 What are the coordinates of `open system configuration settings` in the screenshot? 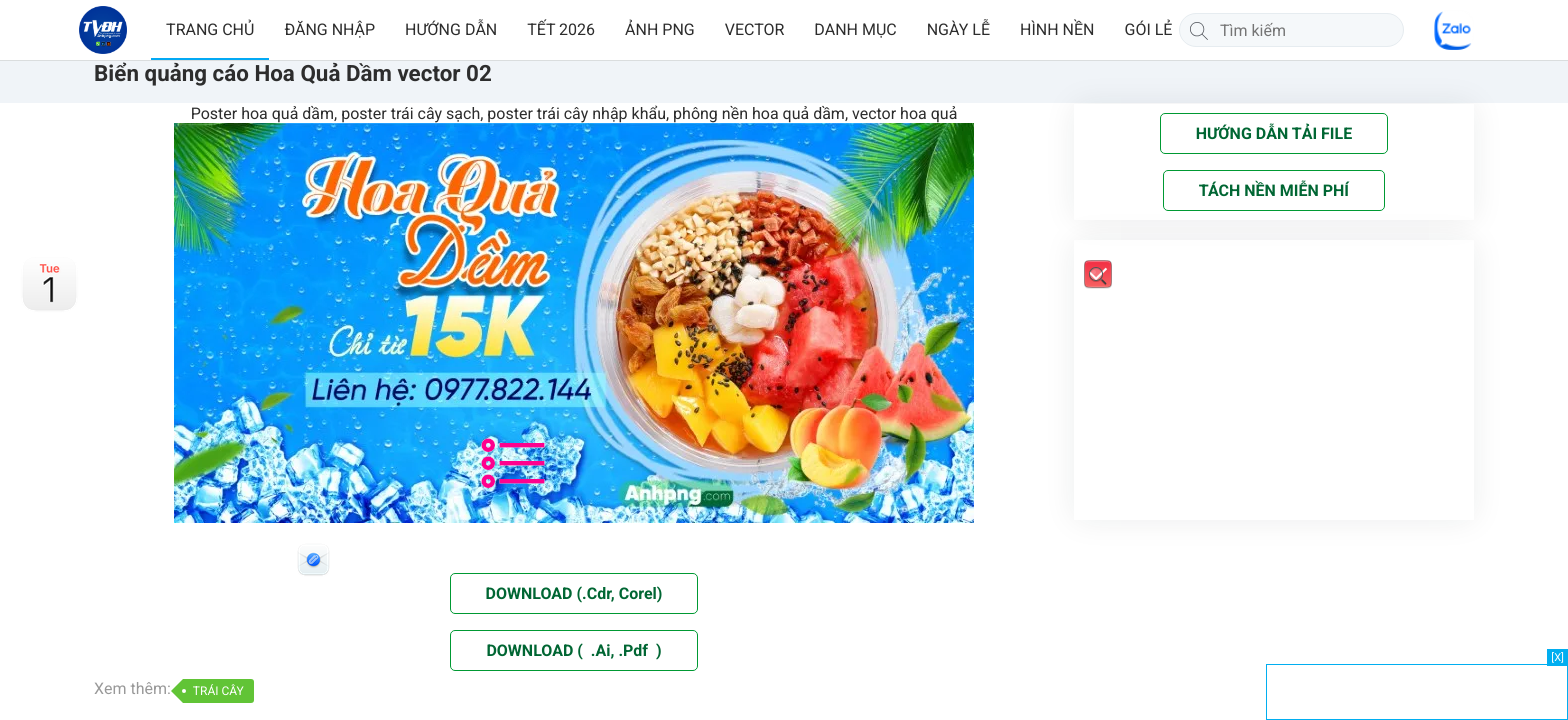 It's located at (1098, 274).